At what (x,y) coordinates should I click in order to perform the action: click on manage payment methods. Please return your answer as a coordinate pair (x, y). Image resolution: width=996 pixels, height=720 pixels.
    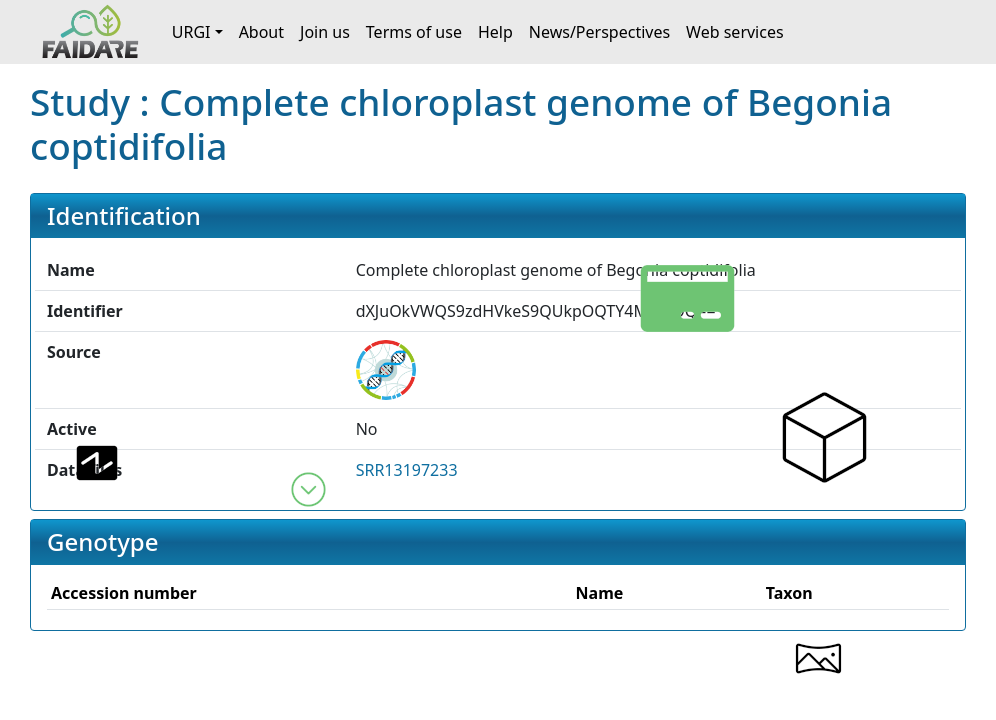
    Looking at the image, I should click on (687, 298).